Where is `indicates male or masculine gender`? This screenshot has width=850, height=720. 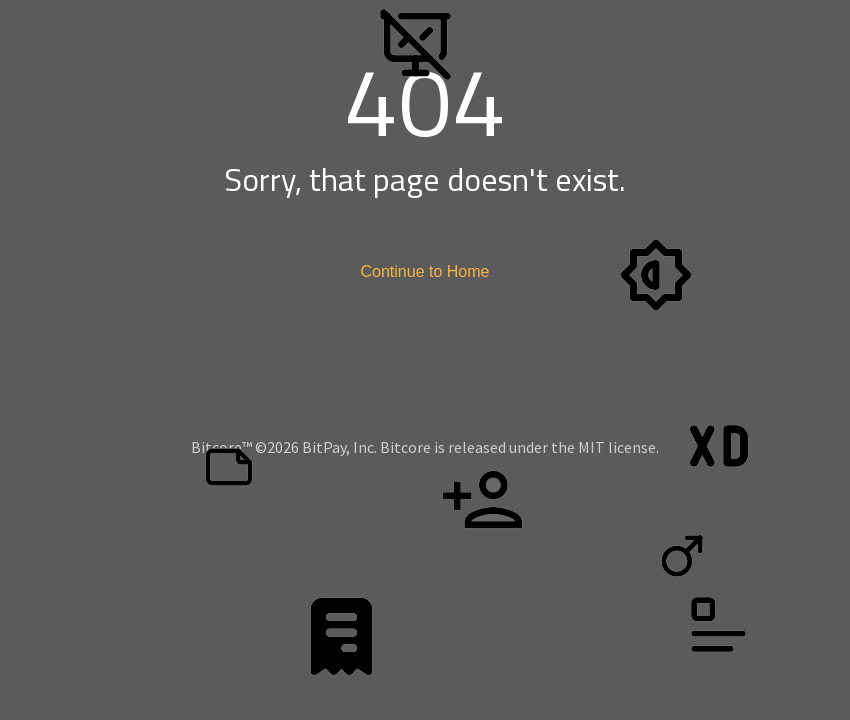
indicates male or masculine gender is located at coordinates (682, 556).